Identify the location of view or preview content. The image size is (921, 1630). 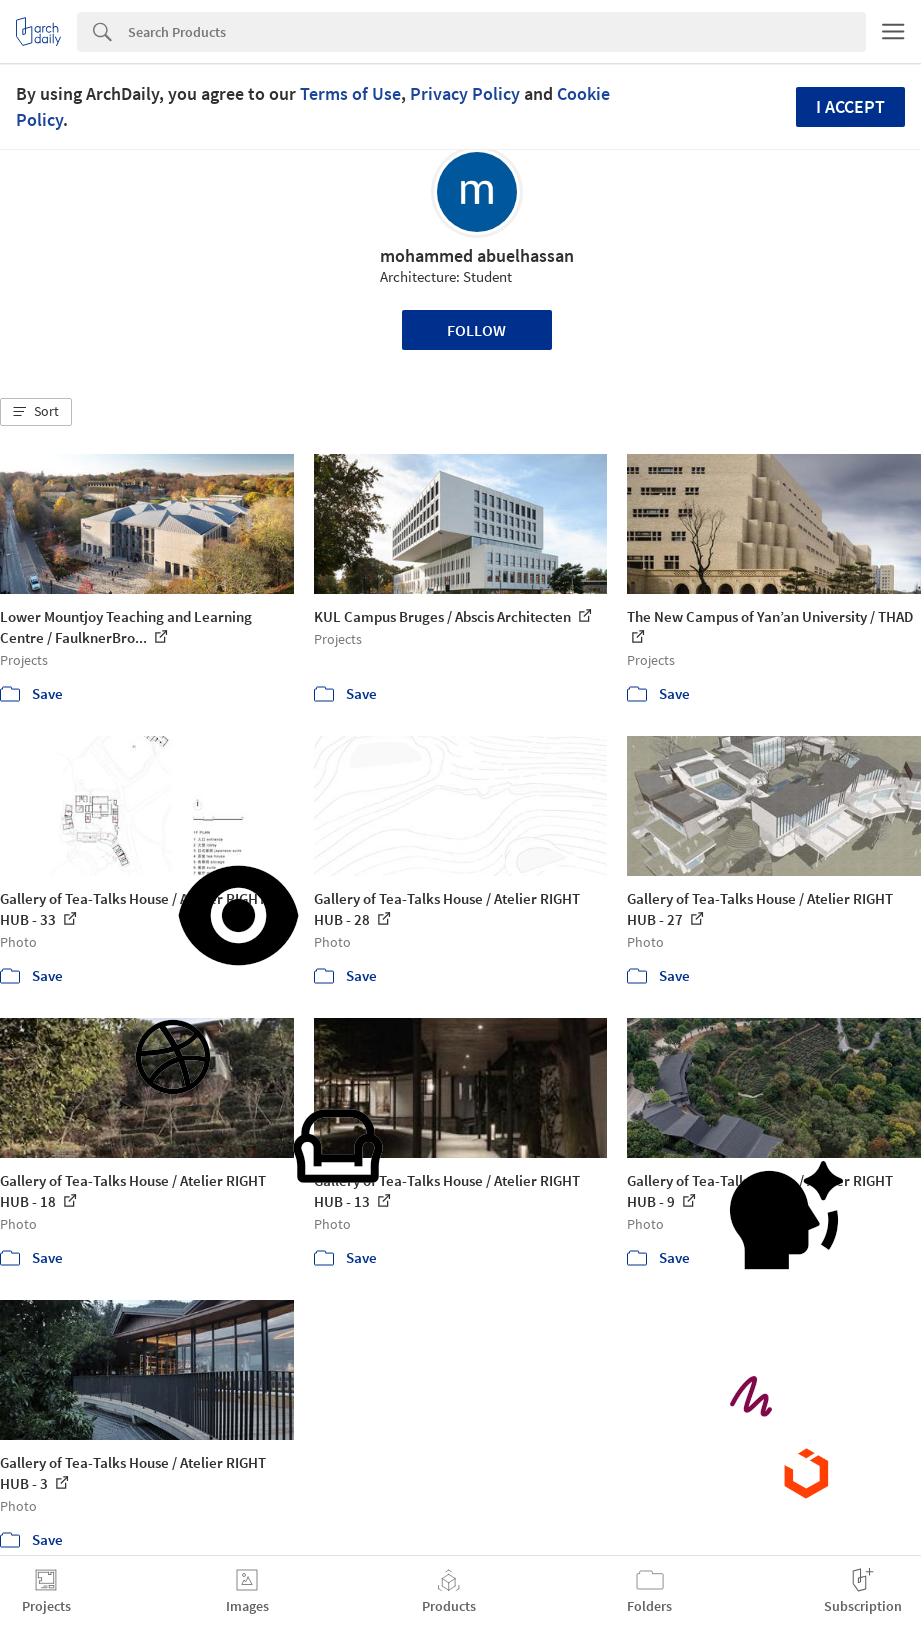
(238, 915).